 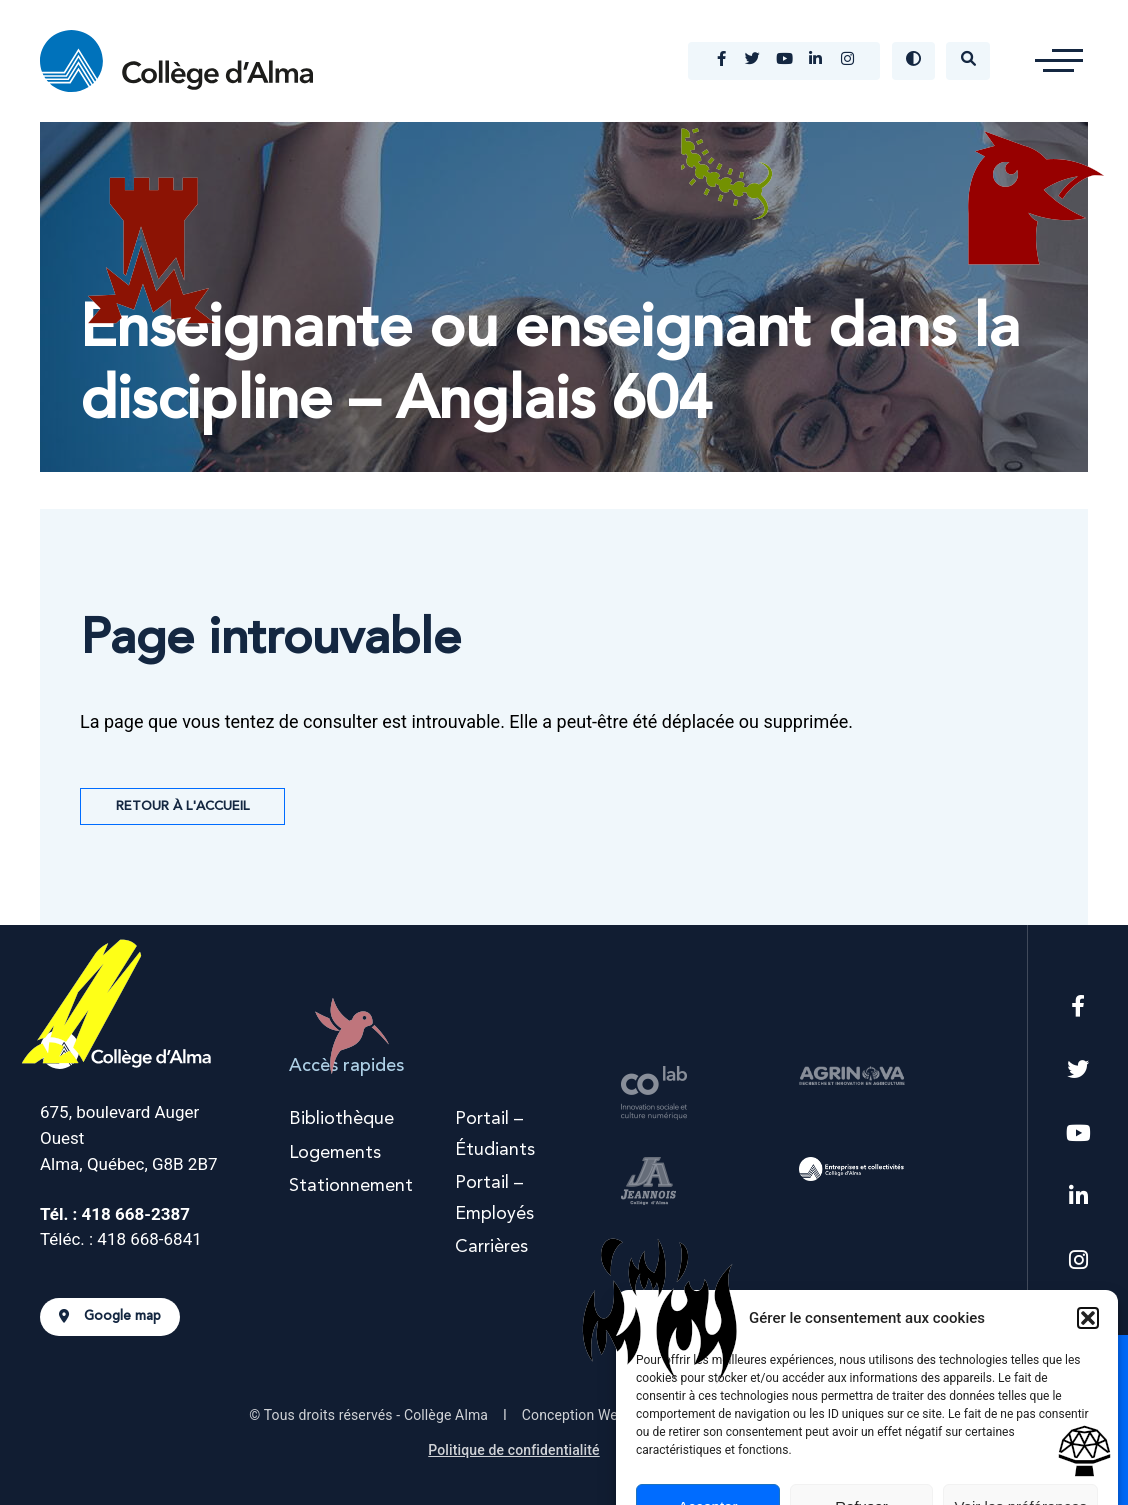 What do you see at coordinates (151, 250) in the screenshot?
I see `demolish or destroy a building` at bounding box center [151, 250].